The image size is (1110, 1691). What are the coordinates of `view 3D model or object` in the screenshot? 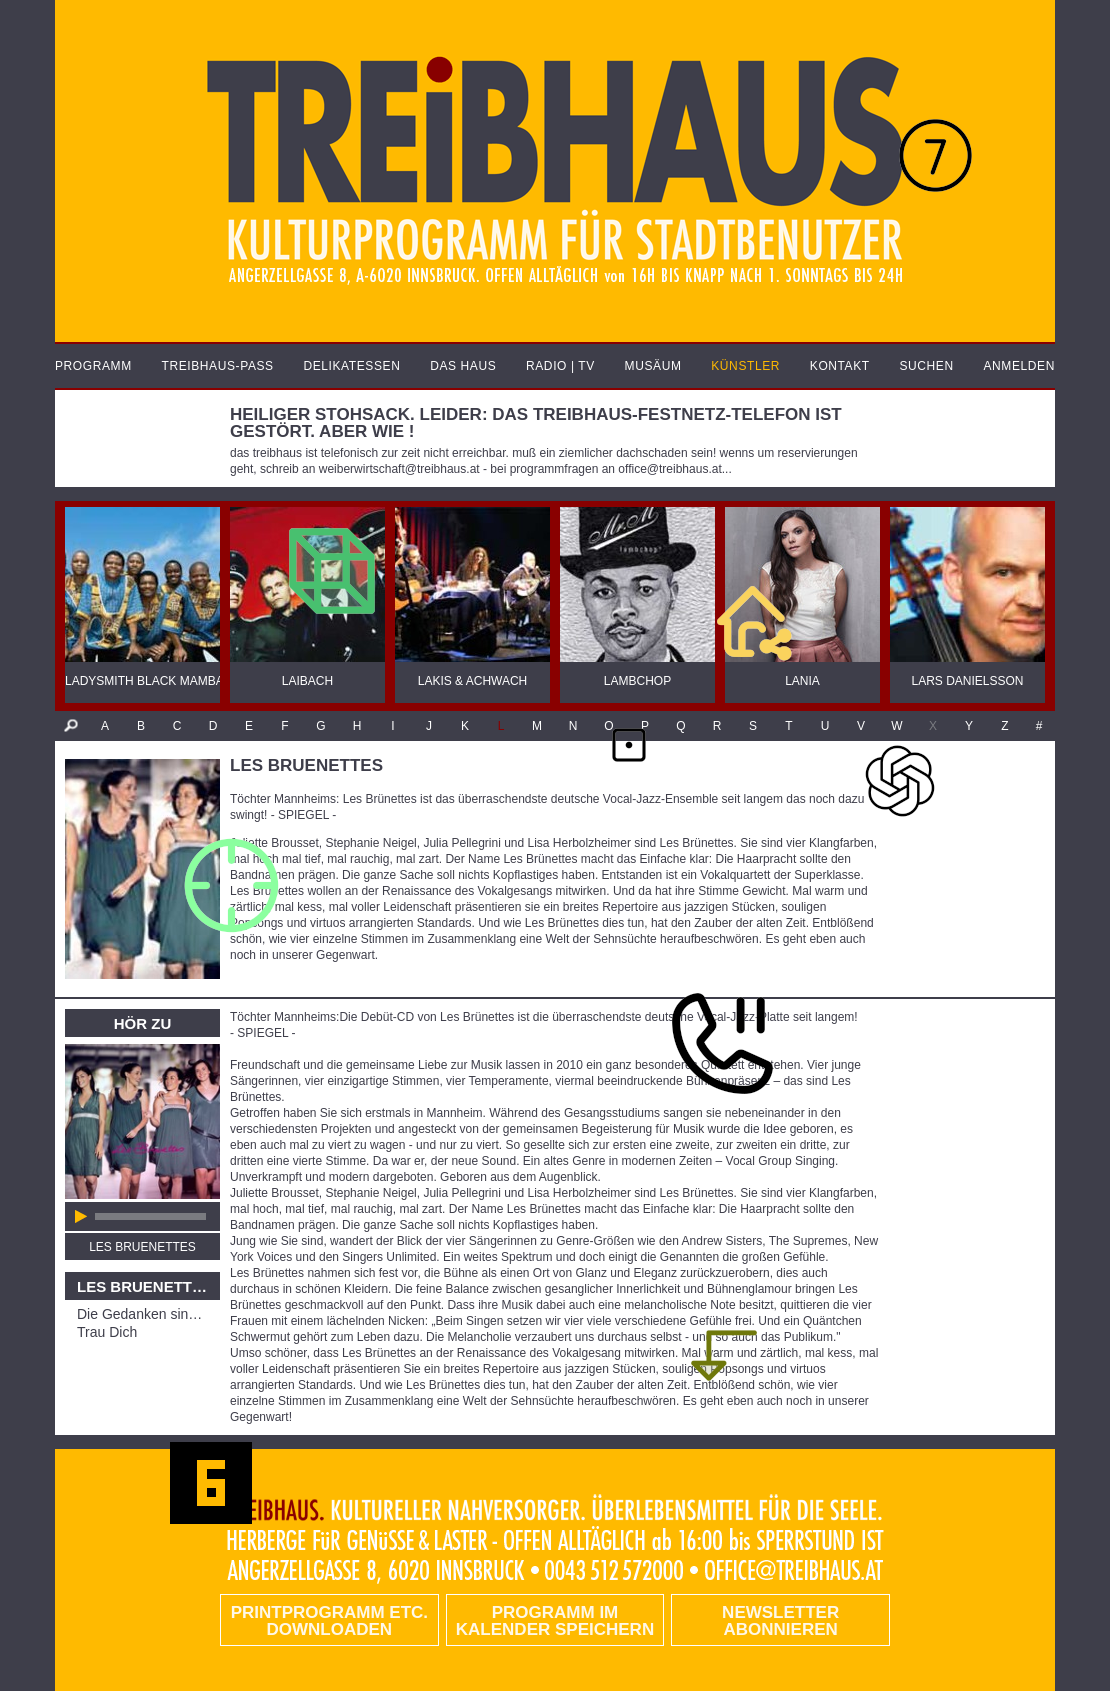 It's located at (332, 571).